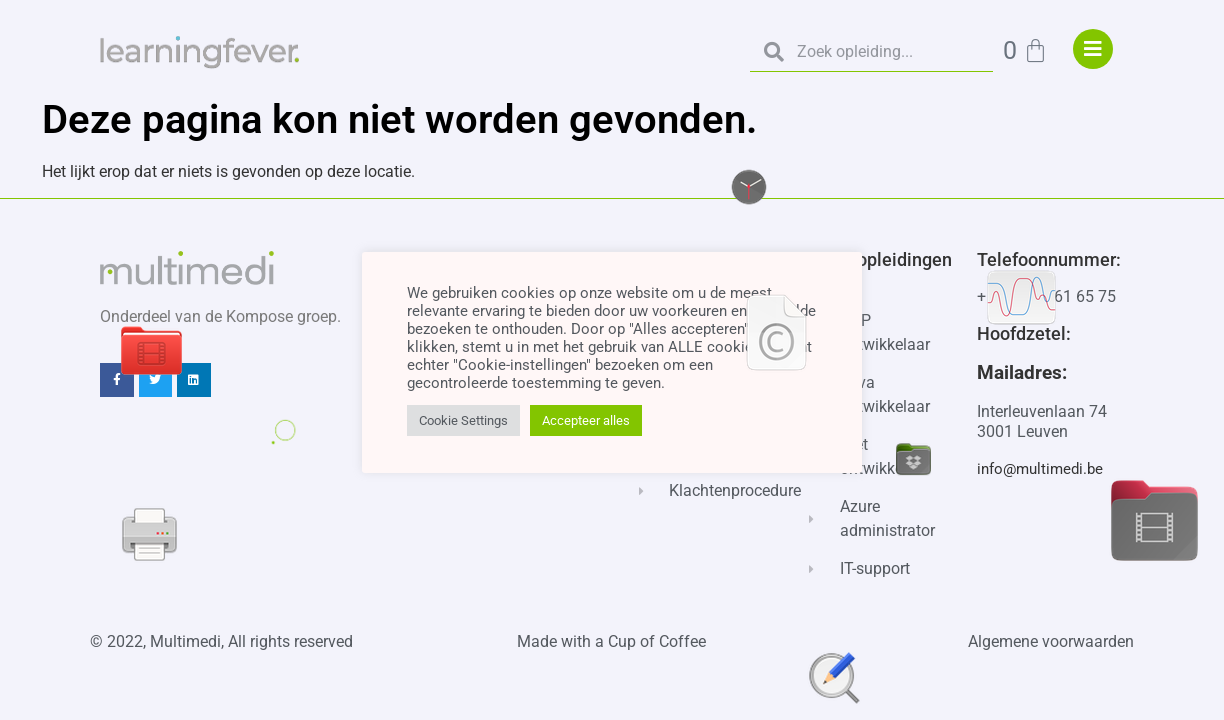  What do you see at coordinates (749, 187) in the screenshot?
I see `open the clocks application` at bounding box center [749, 187].